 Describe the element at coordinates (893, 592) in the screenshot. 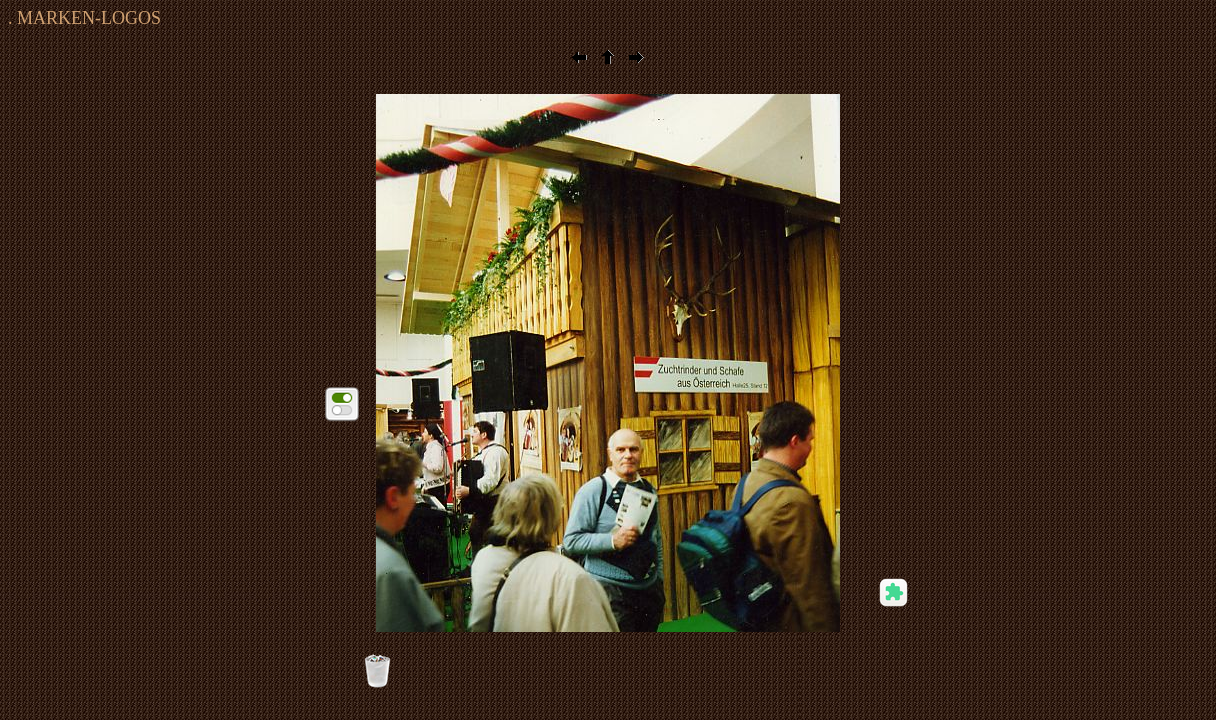

I see `open palapeli puzzle game` at that location.